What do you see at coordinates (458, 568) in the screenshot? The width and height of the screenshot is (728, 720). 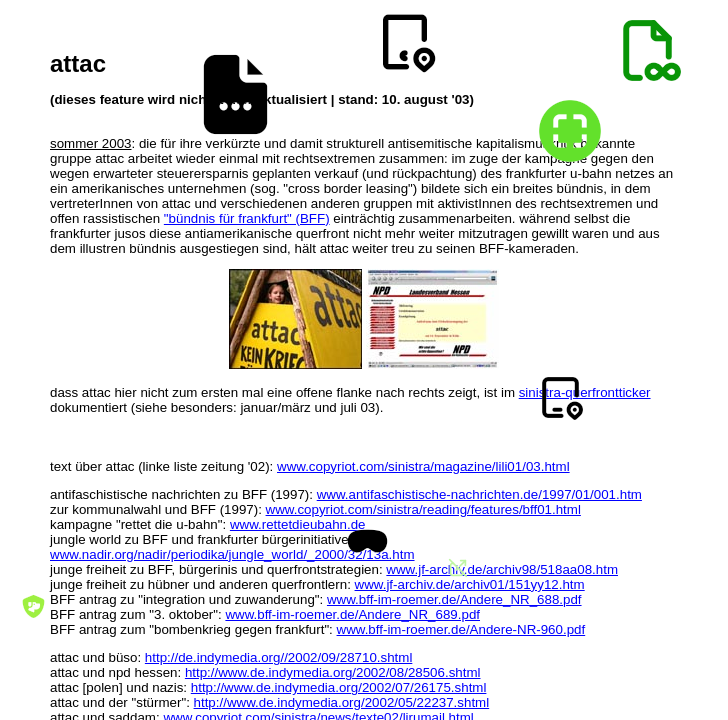 I see `external link disabled or unavailable` at bounding box center [458, 568].